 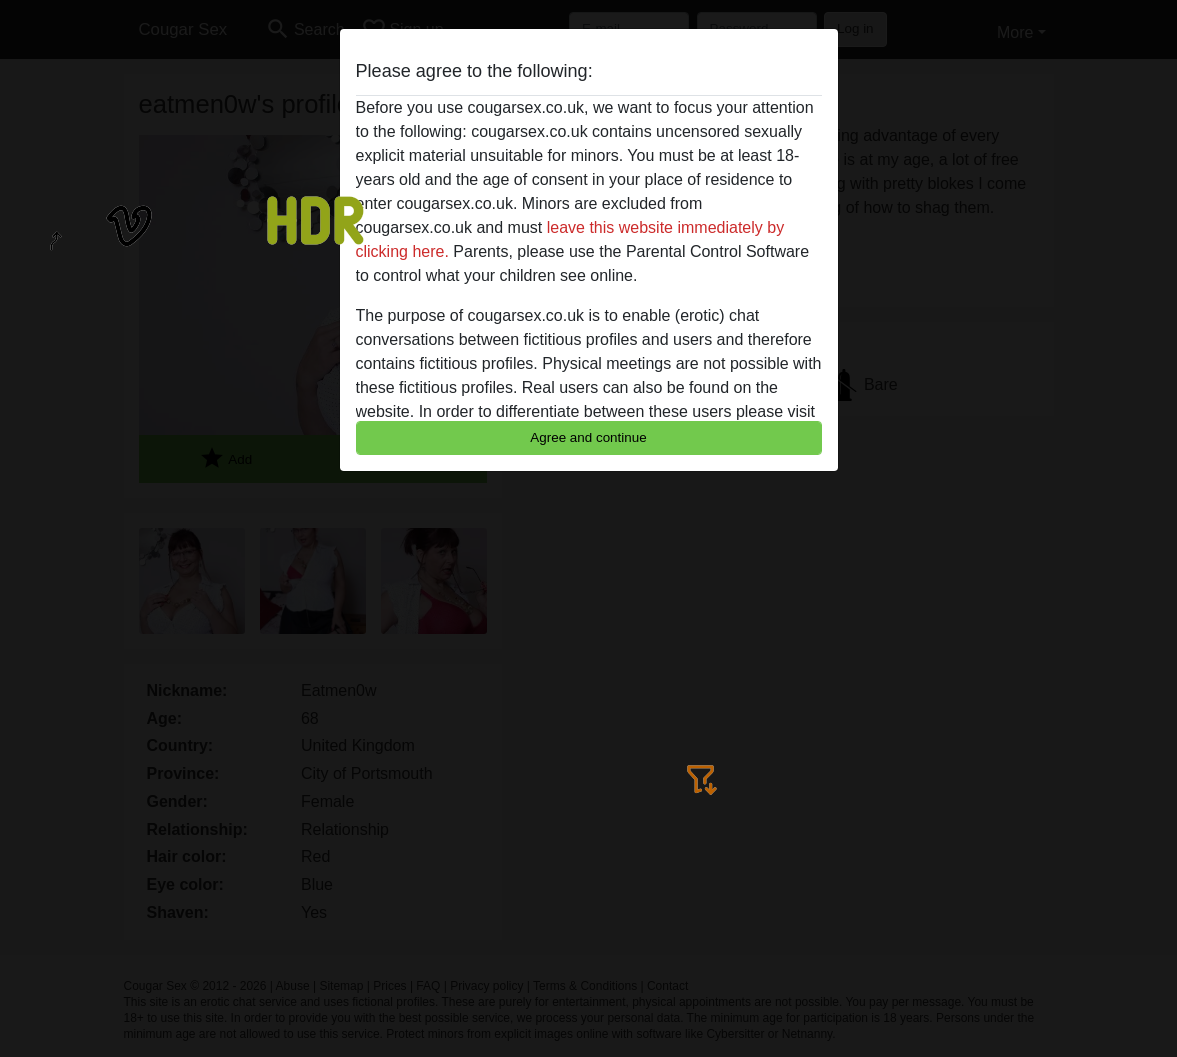 What do you see at coordinates (700, 778) in the screenshot?
I see `sort filtered results in descending order` at bounding box center [700, 778].